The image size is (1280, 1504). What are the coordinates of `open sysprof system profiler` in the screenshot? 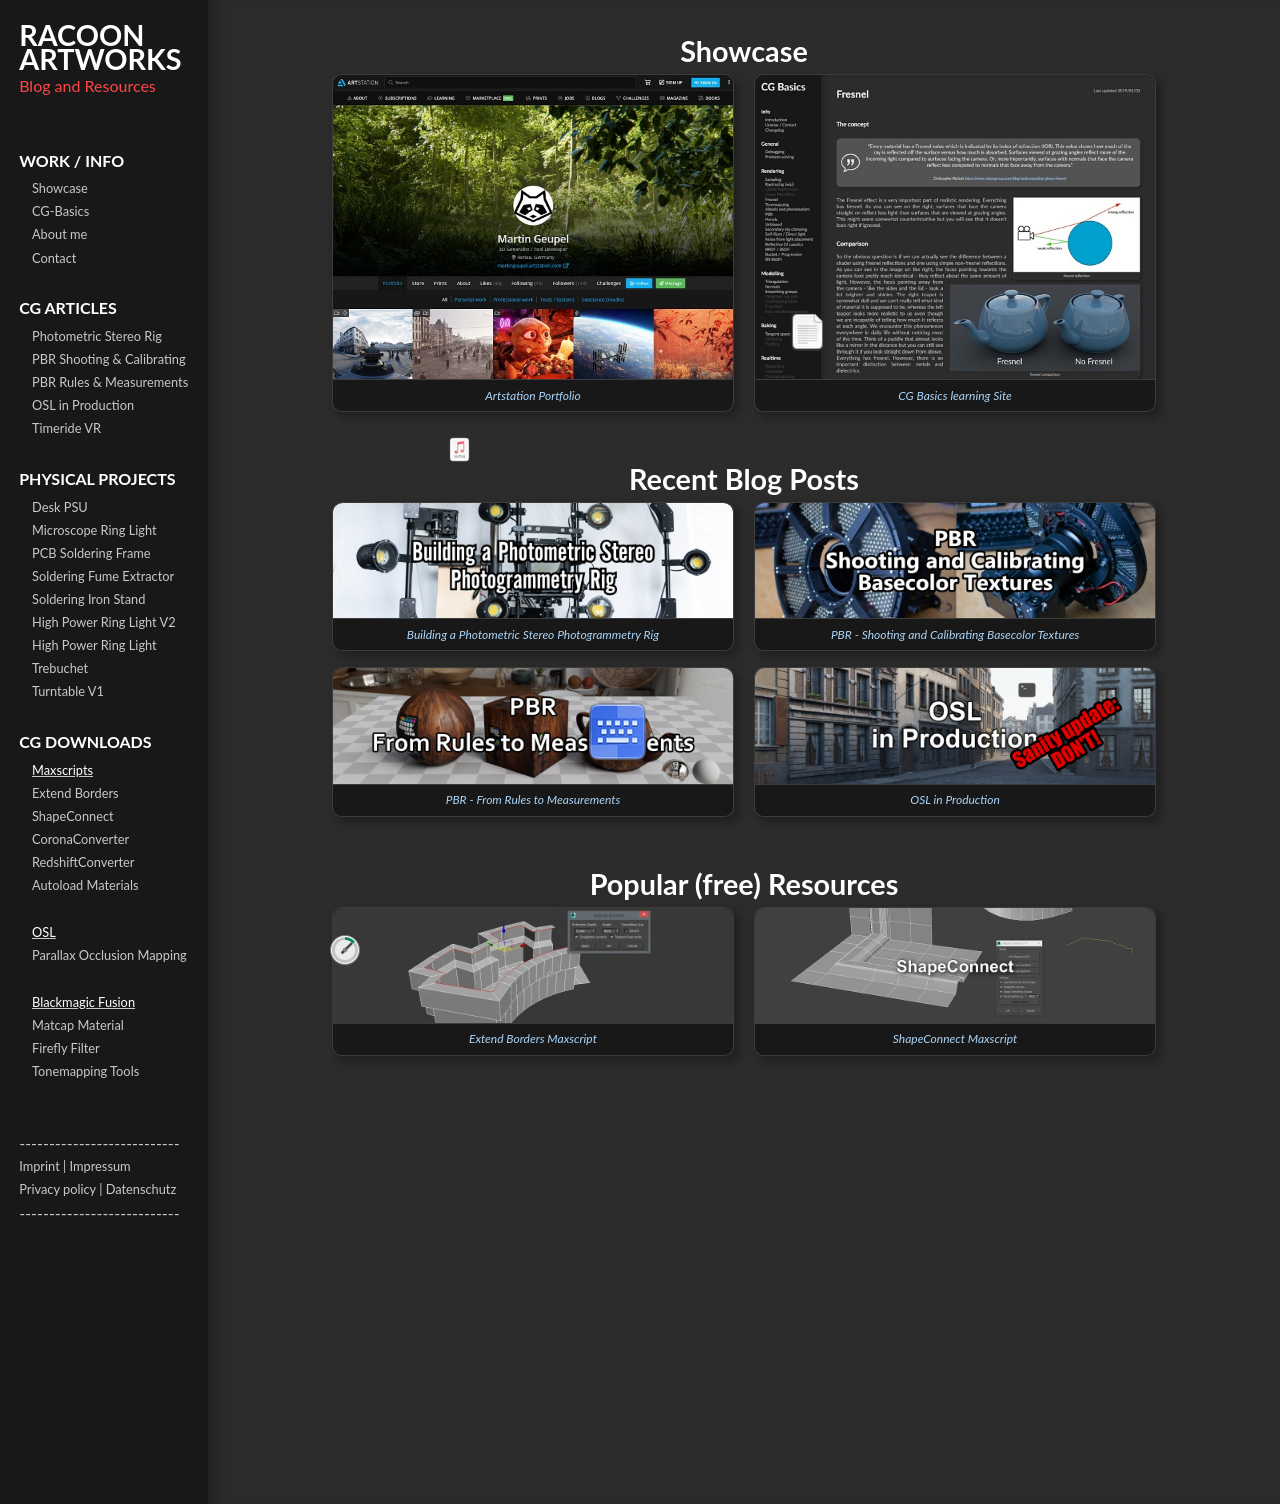 It's located at (345, 950).